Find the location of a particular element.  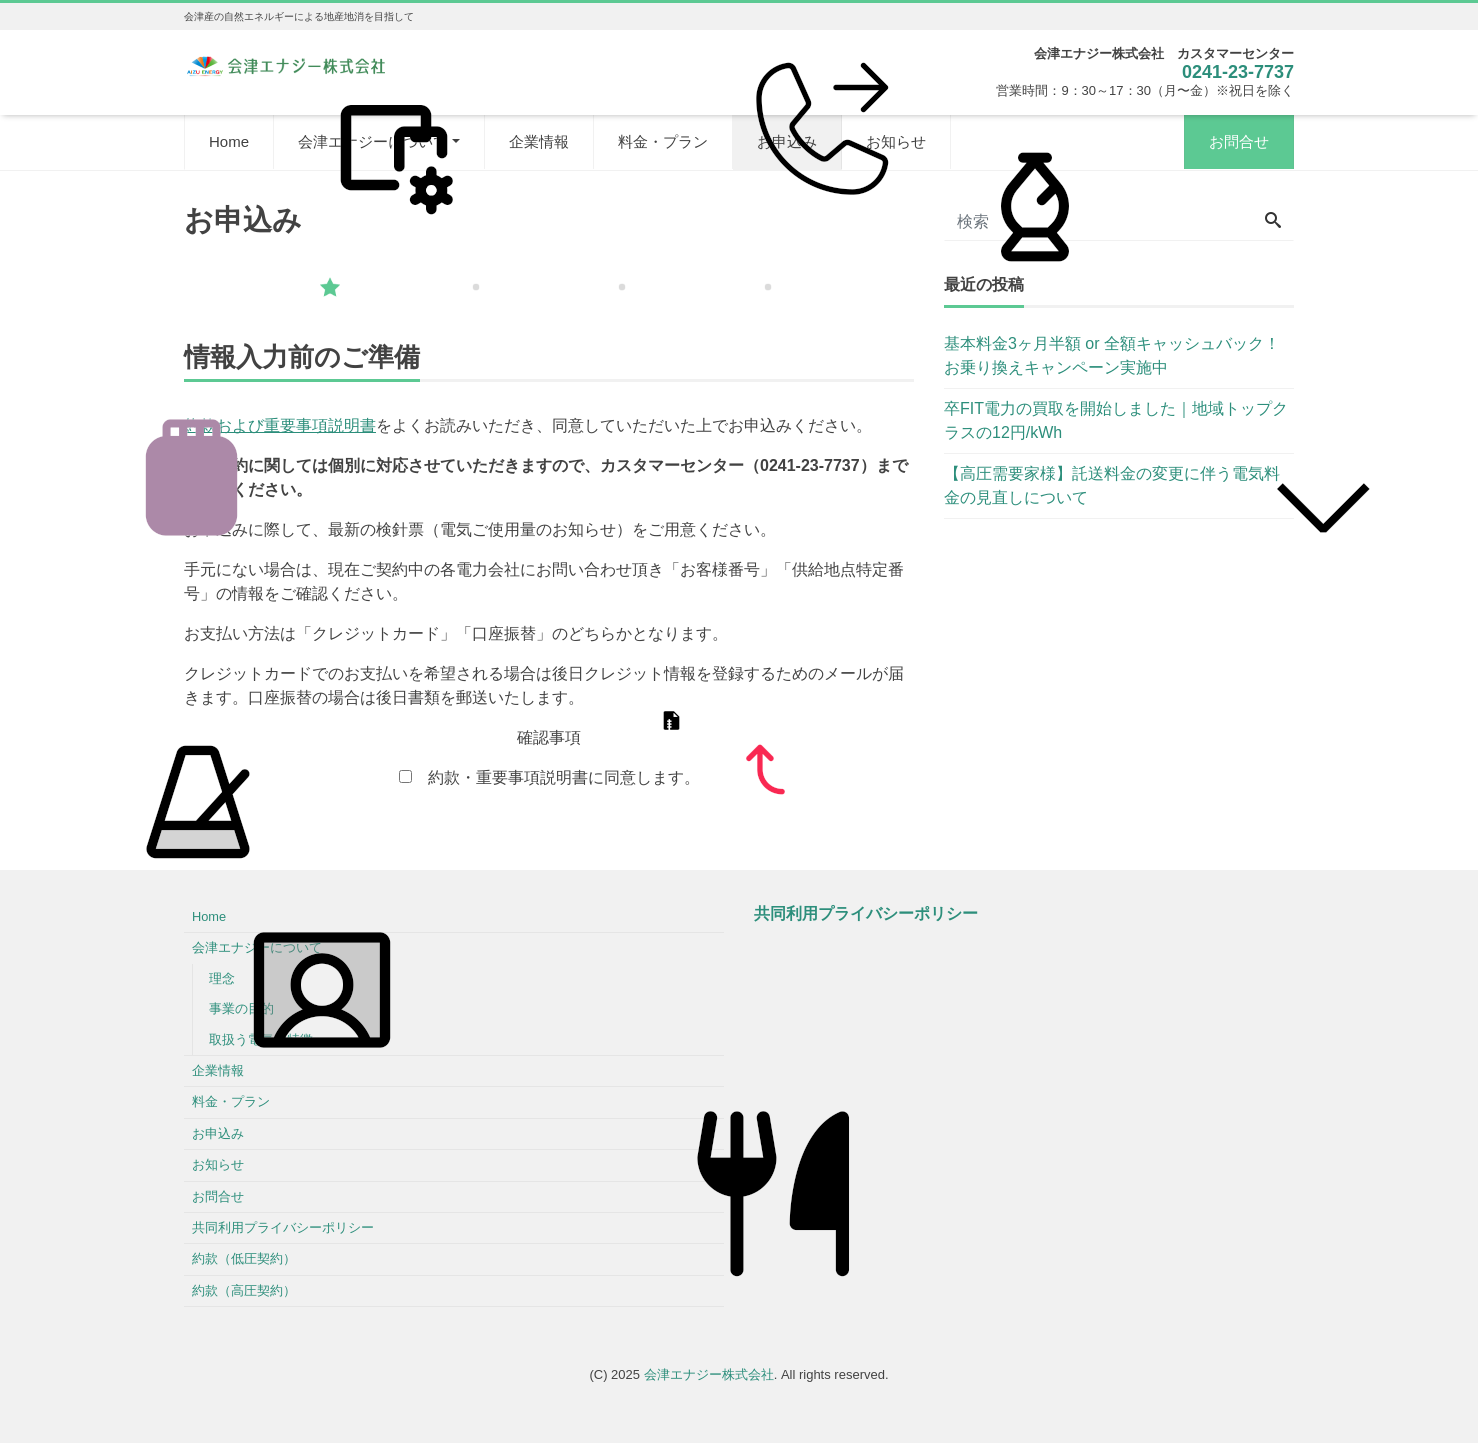

adjust tempo or timing settings is located at coordinates (198, 802).